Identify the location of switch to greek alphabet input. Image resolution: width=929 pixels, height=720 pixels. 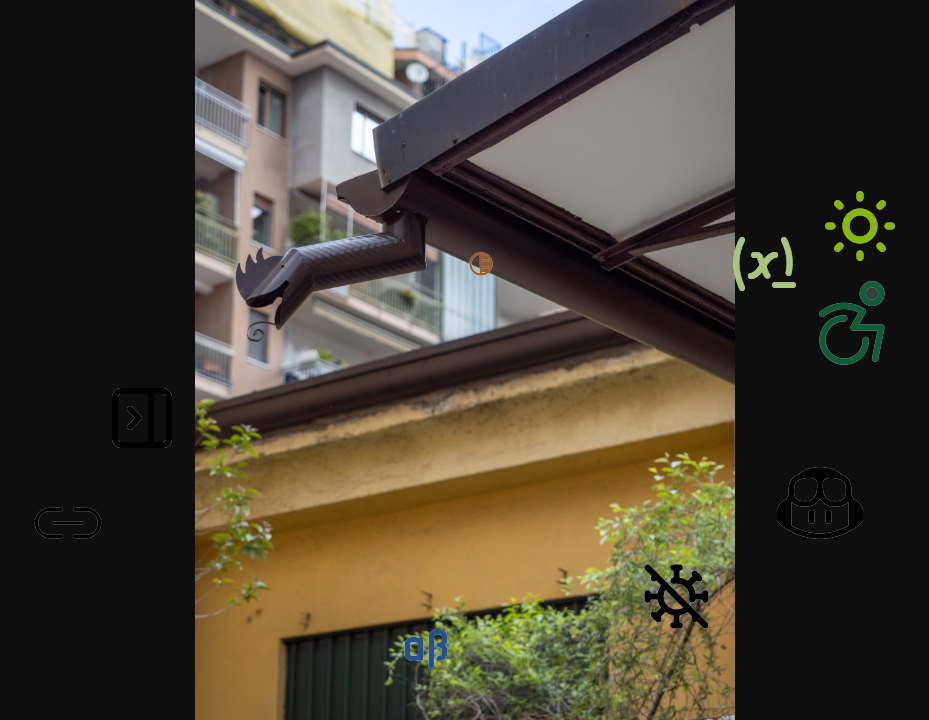
(426, 645).